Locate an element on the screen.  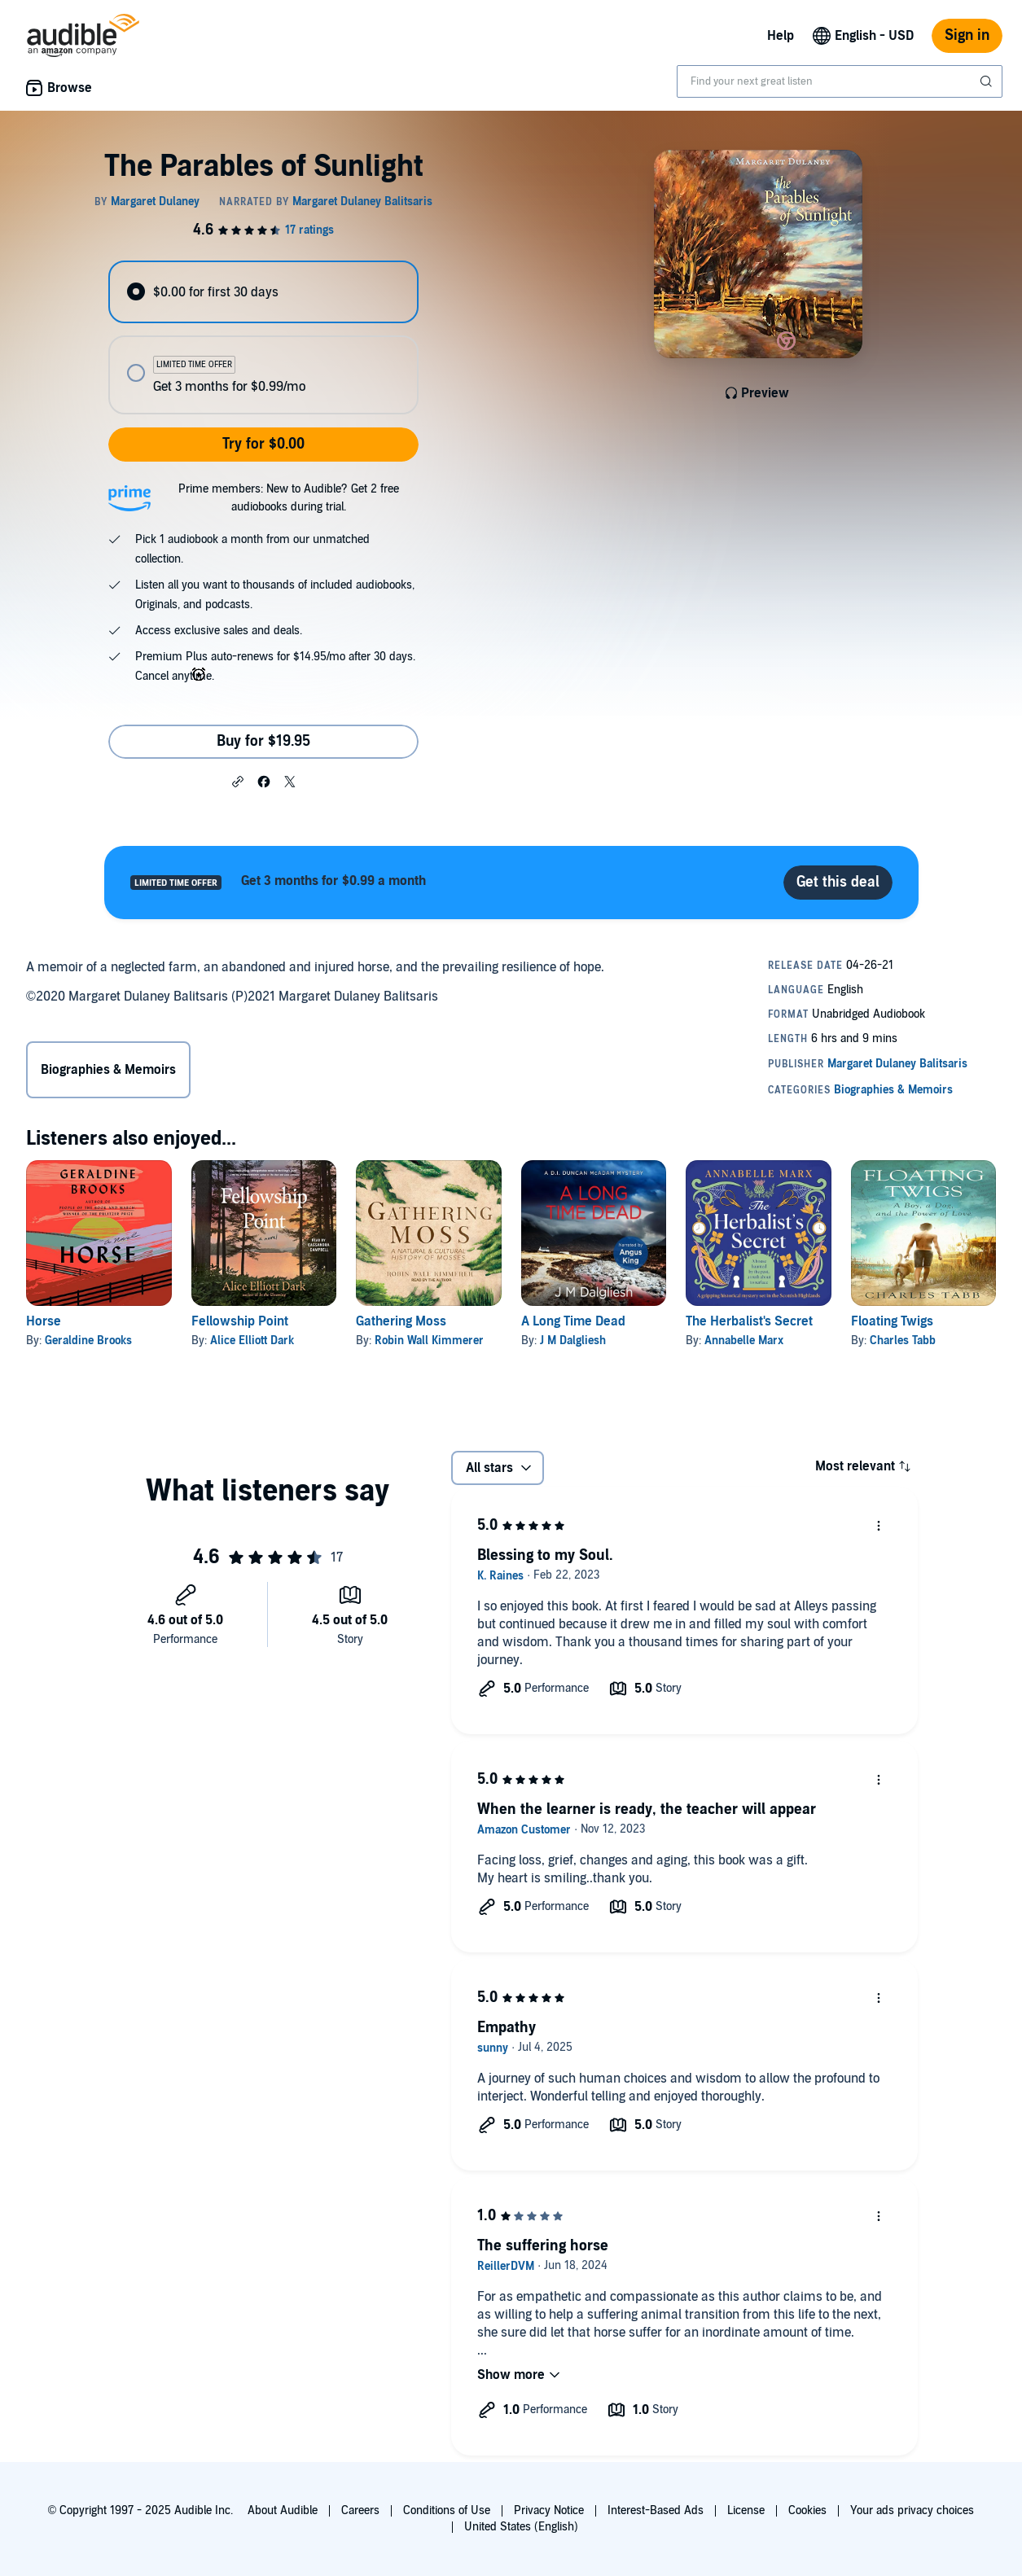
open link in Google Chrome is located at coordinates (786, 340).